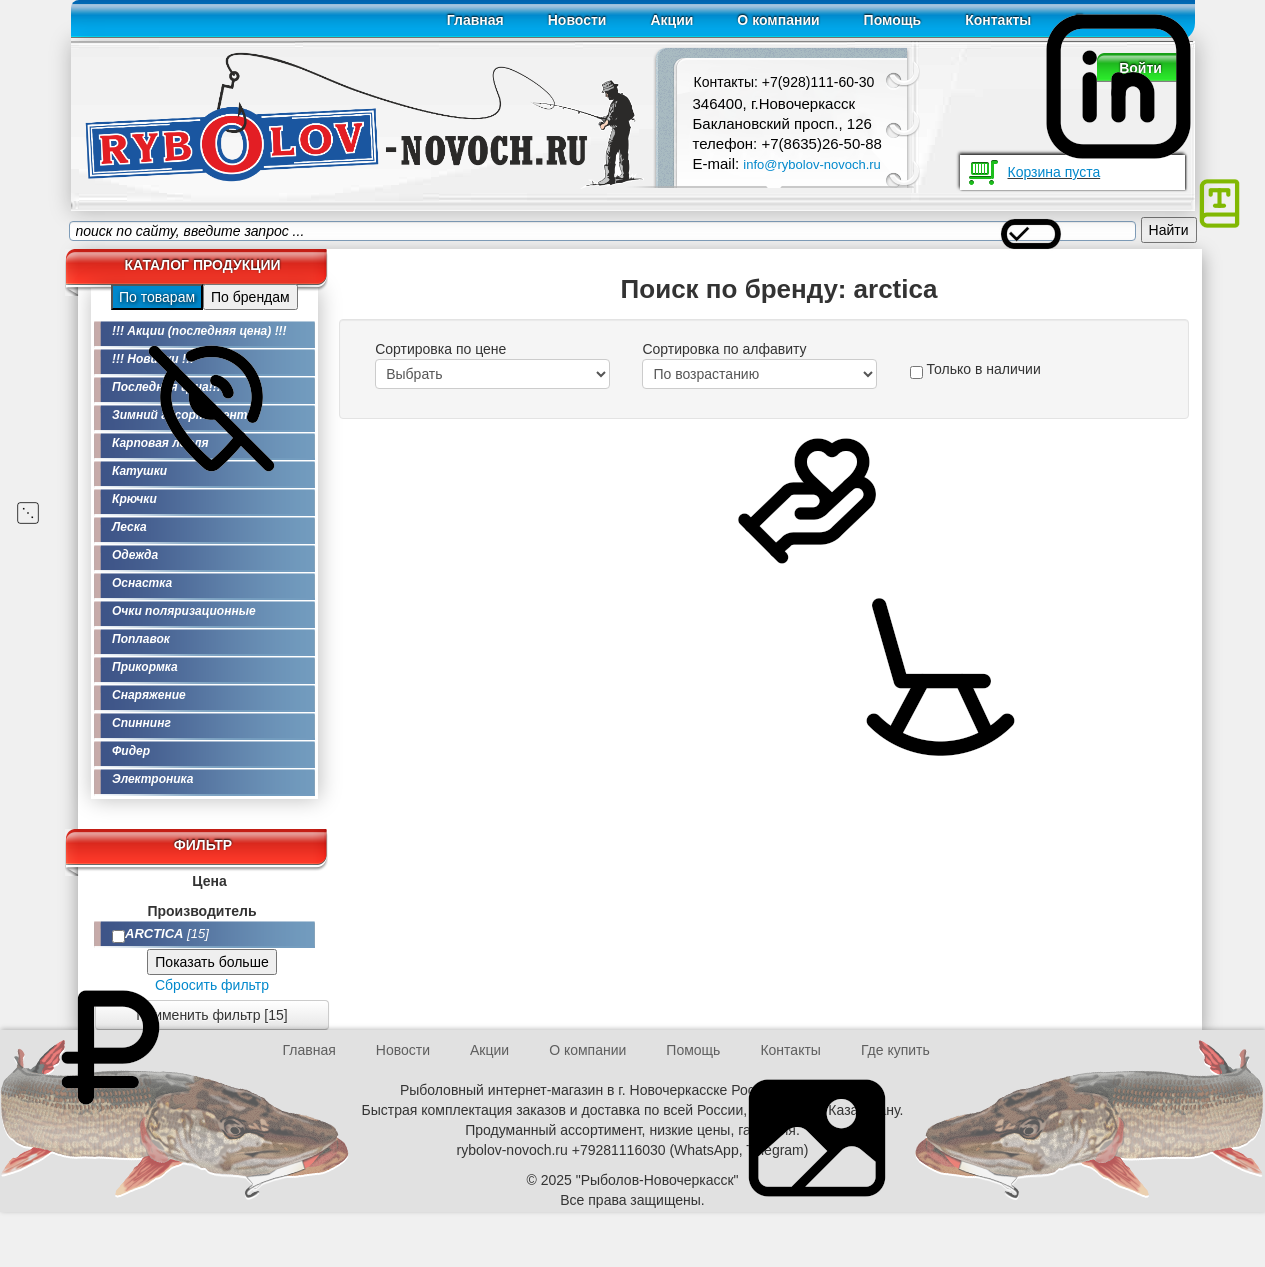 This screenshot has height=1267, width=1265. I want to click on view image or photo, so click(817, 1138).